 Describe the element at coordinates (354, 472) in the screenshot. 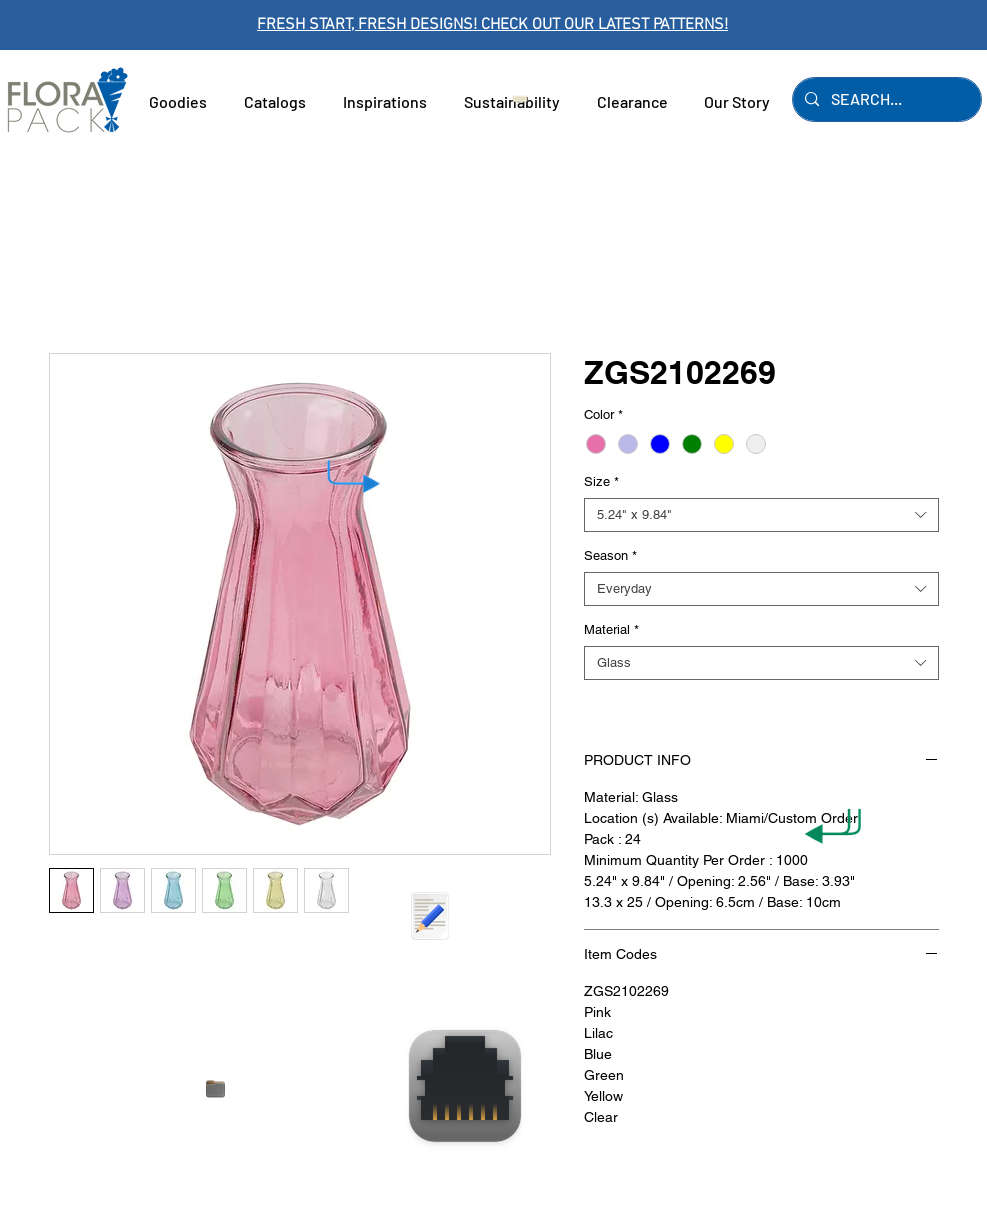

I see `forward this email to another recipient` at that location.